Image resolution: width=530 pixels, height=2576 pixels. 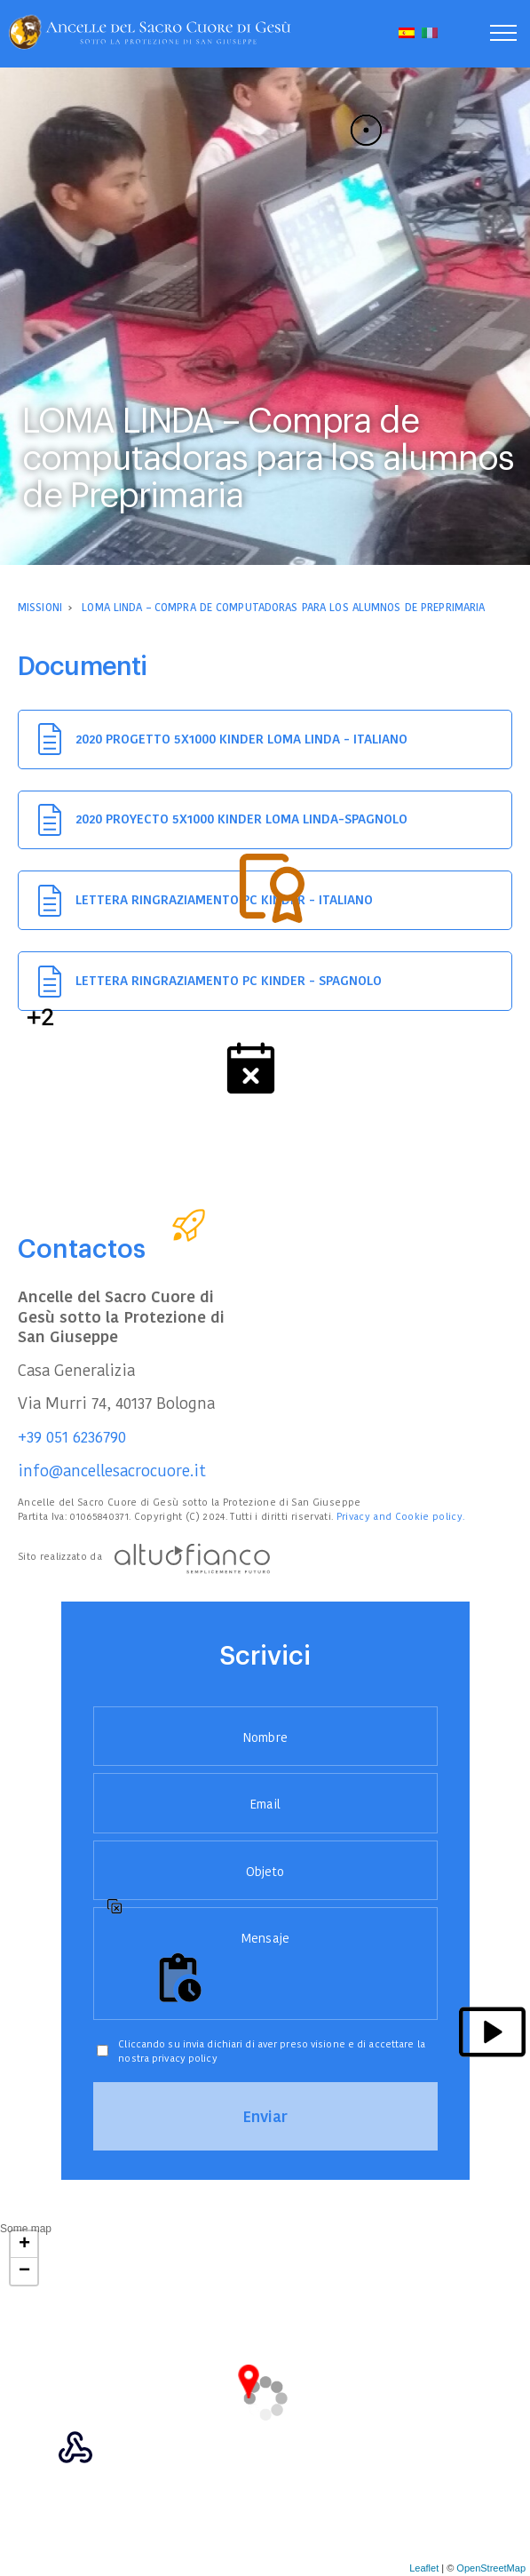 I want to click on cancel or clear clipboard content, so click(x=115, y=1906).